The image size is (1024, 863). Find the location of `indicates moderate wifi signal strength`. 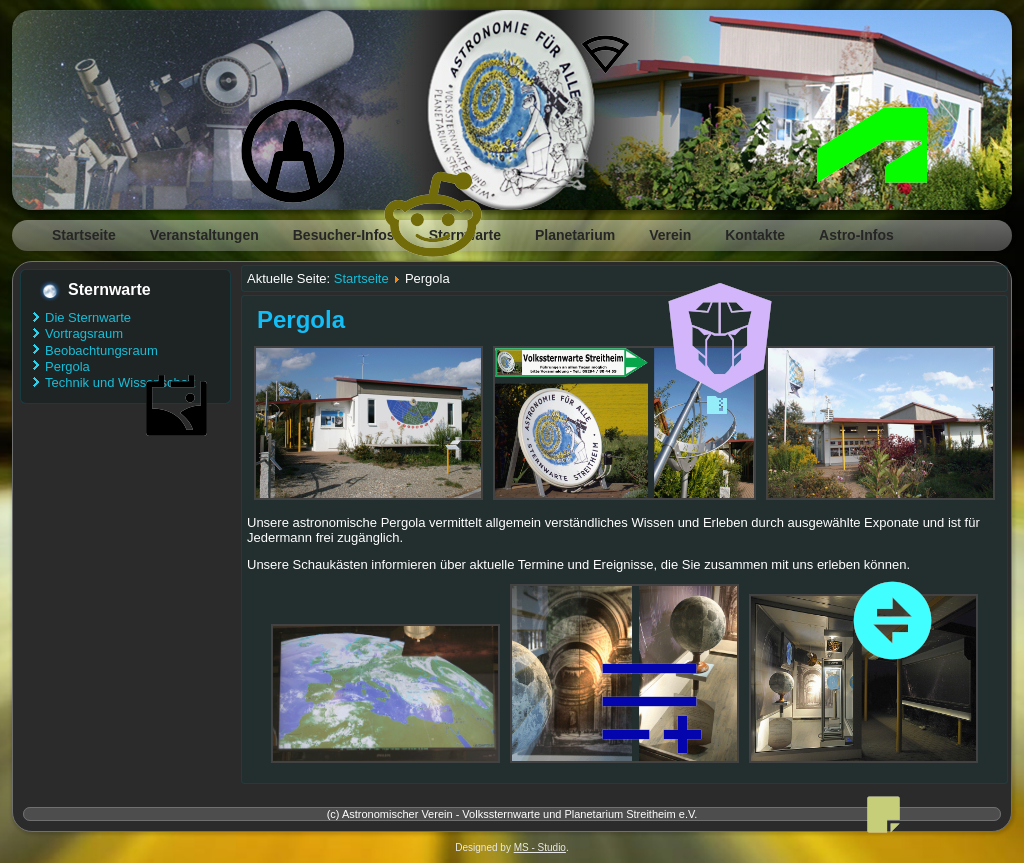

indicates moderate wifi signal strength is located at coordinates (605, 54).